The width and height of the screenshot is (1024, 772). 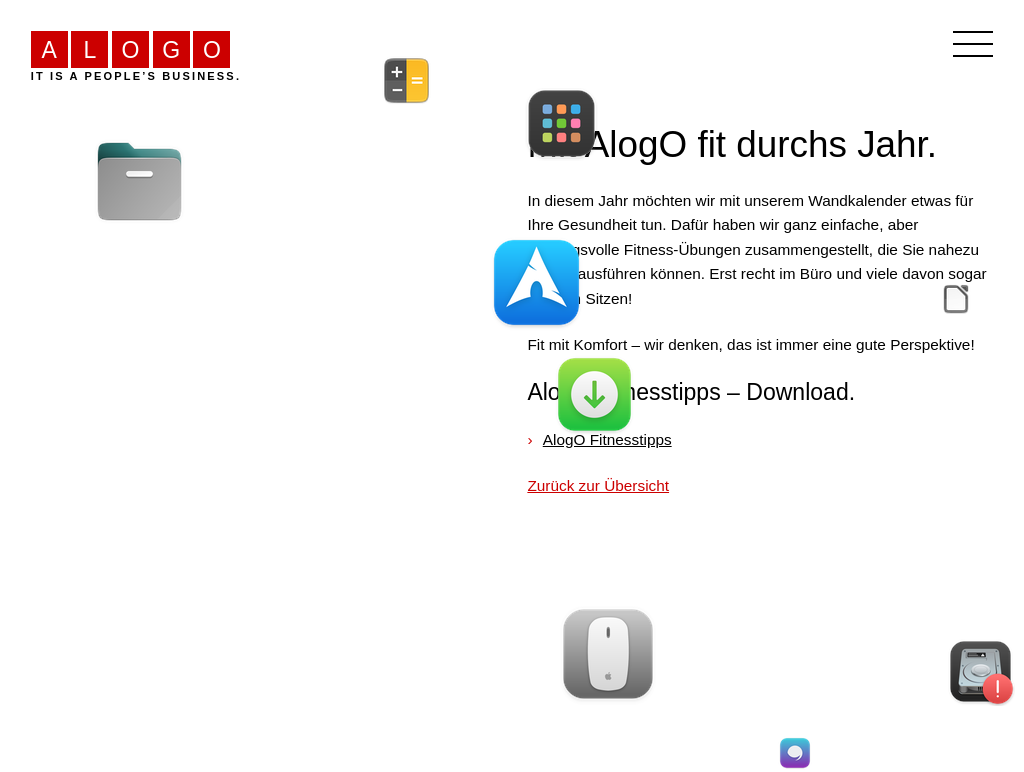 What do you see at coordinates (980, 671) in the screenshot?
I see `disk space warning alert` at bounding box center [980, 671].